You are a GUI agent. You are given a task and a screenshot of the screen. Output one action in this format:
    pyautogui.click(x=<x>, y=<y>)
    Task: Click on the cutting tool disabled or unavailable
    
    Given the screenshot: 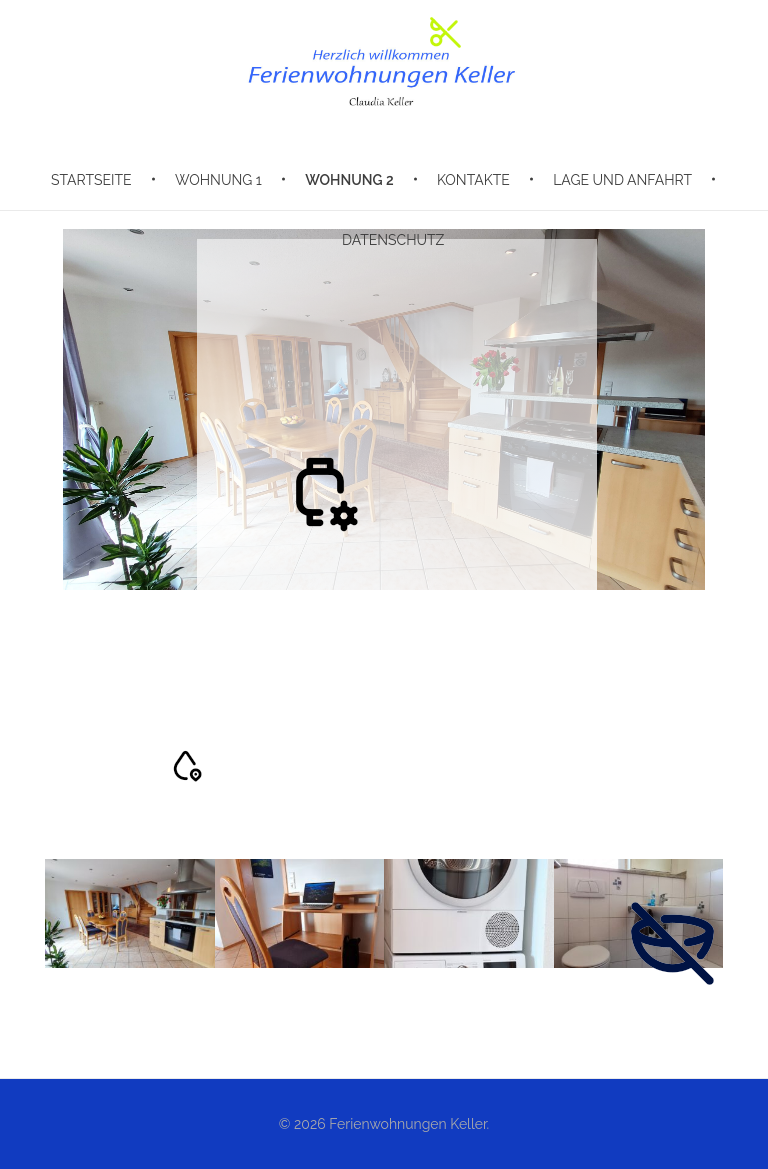 What is the action you would take?
    pyautogui.click(x=445, y=32)
    